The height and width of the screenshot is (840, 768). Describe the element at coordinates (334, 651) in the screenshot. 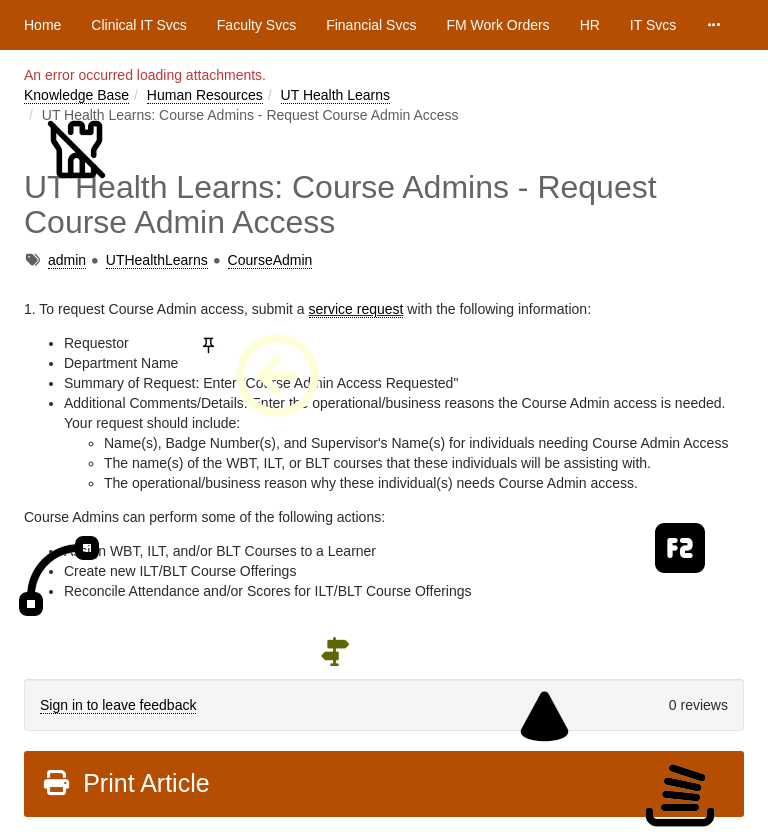

I see `get directions to a destination` at that location.